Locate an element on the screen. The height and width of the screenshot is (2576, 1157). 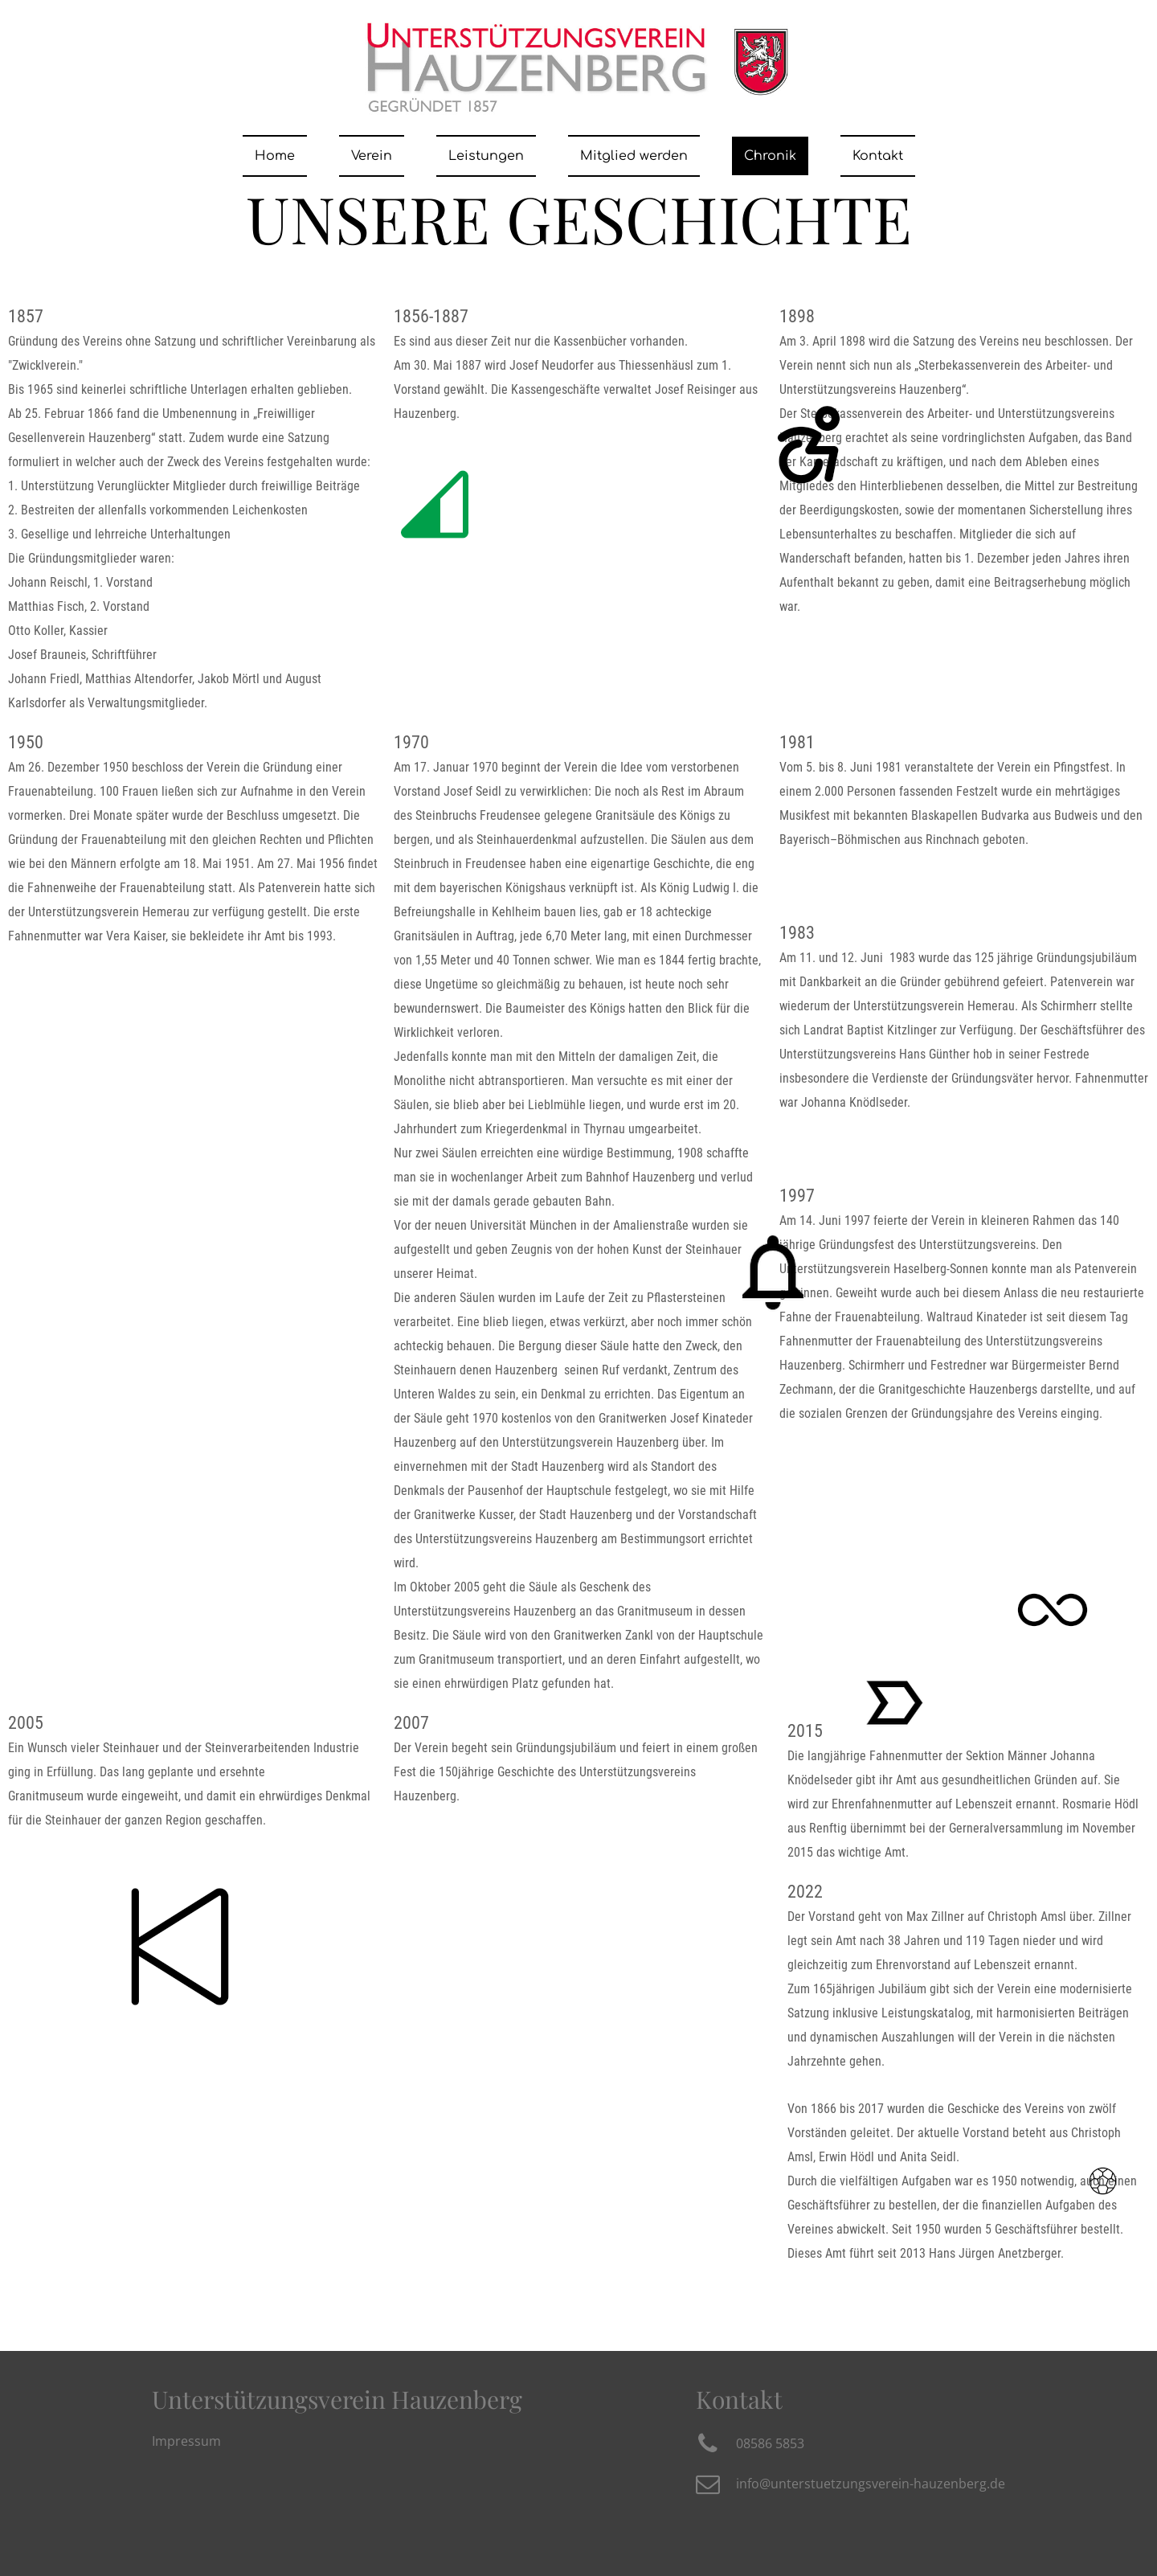
skip to previous track is located at coordinates (180, 1947).